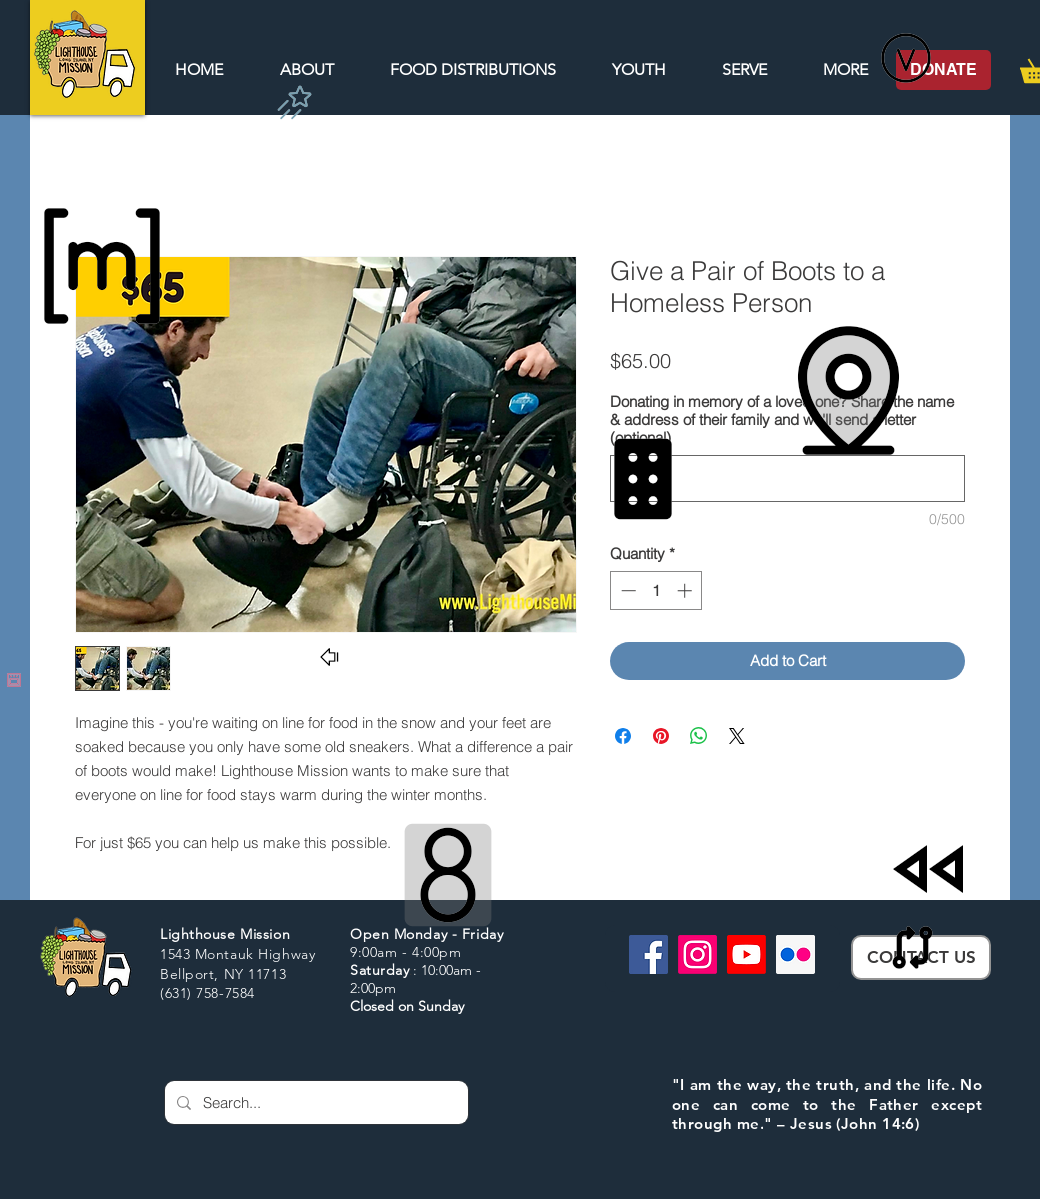 Image resolution: width=1040 pixels, height=1199 pixels. I want to click on indicates a verified or validated status, so click(906, 58).